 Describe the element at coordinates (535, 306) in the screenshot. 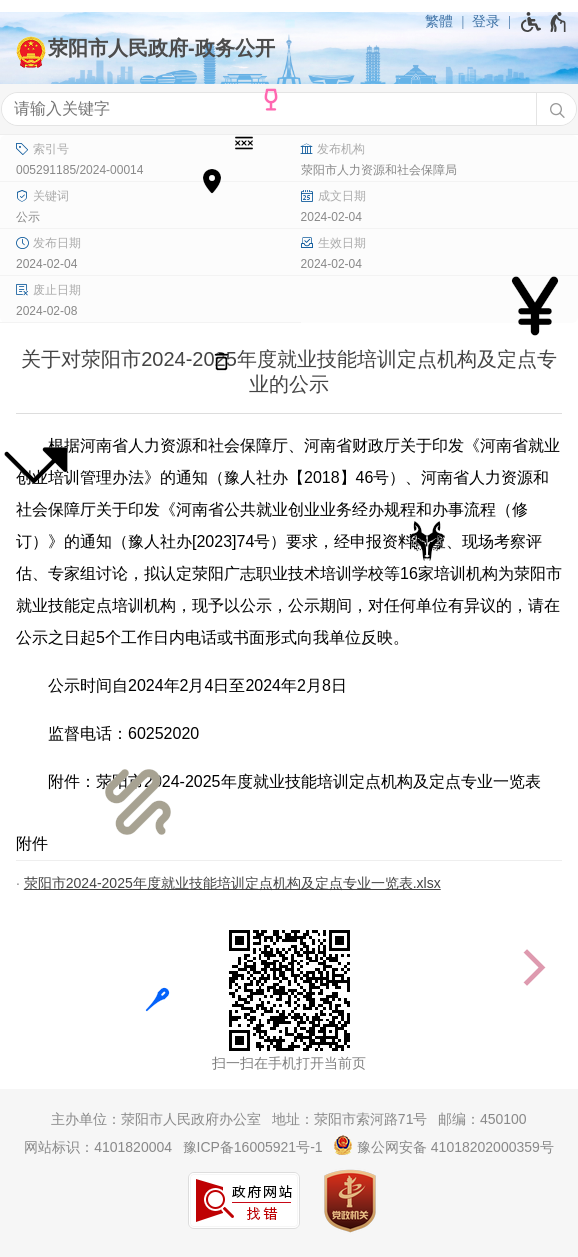

I see `indicates chinese yuan currency` at that location.